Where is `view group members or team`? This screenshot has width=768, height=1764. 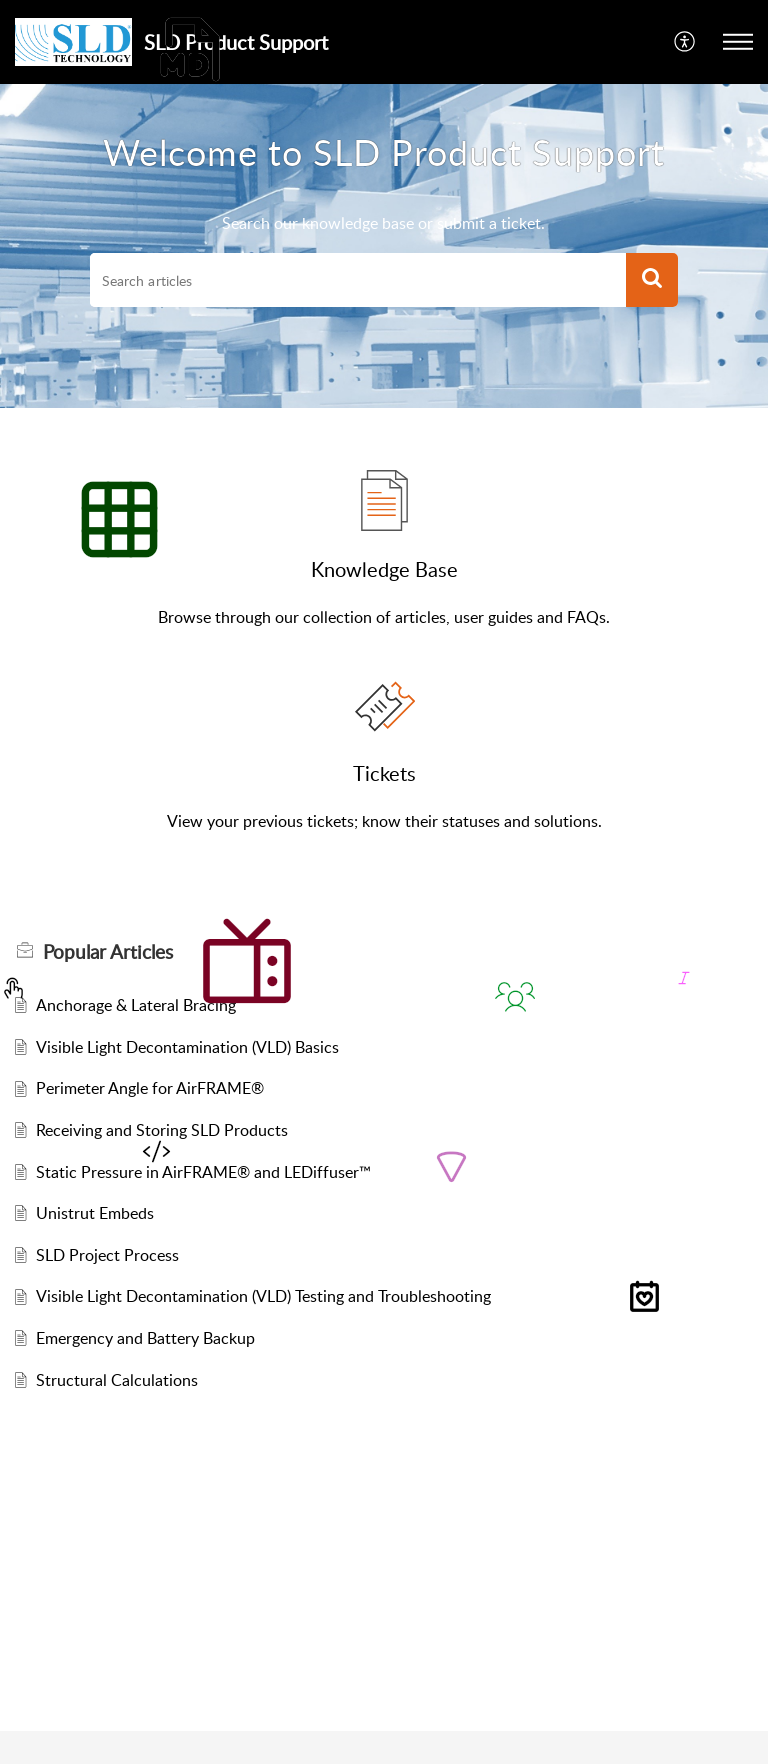
view group members or team is located at coordinates (515, 995).